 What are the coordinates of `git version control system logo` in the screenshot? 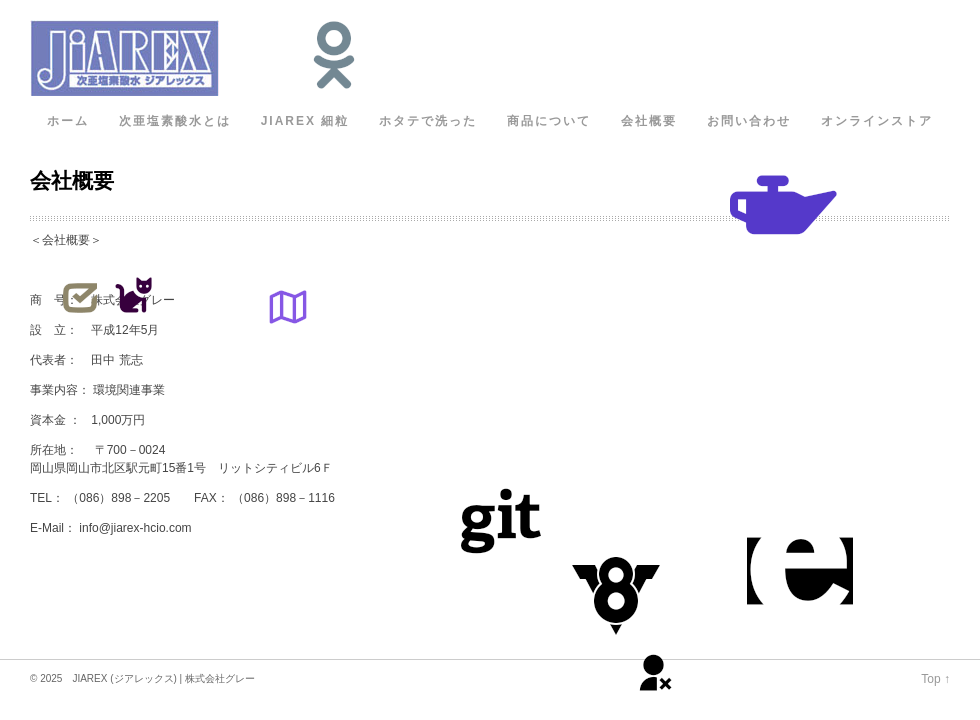 It's located at (501, 521).